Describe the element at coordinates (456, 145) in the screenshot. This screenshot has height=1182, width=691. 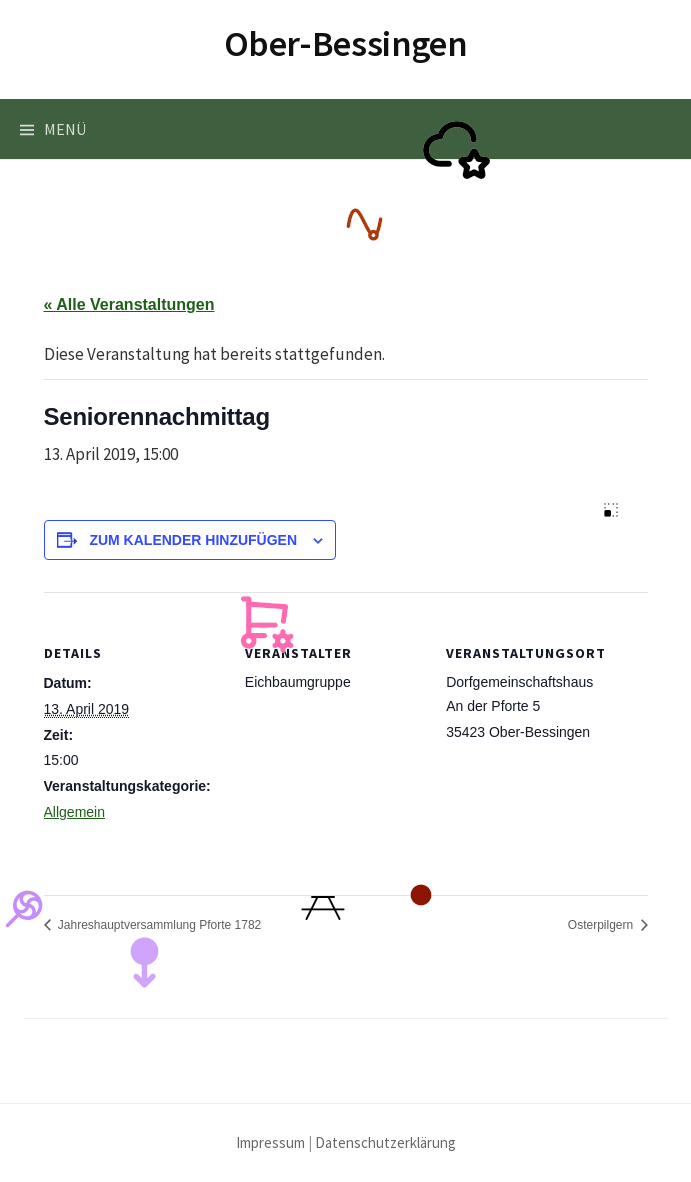
I see `mark cloud content as favorite` at that location.